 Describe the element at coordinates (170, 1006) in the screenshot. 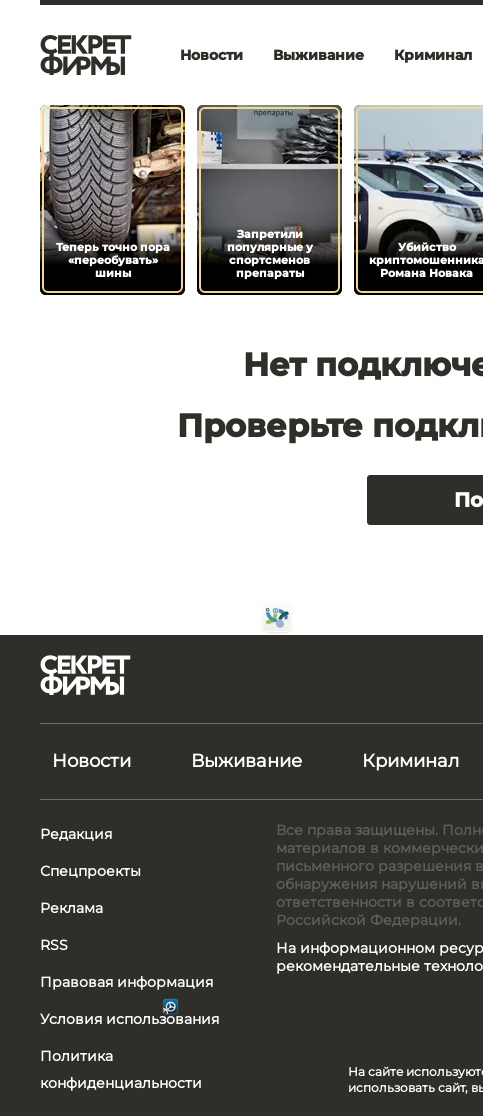

I see `open Steam client settings` at that location.